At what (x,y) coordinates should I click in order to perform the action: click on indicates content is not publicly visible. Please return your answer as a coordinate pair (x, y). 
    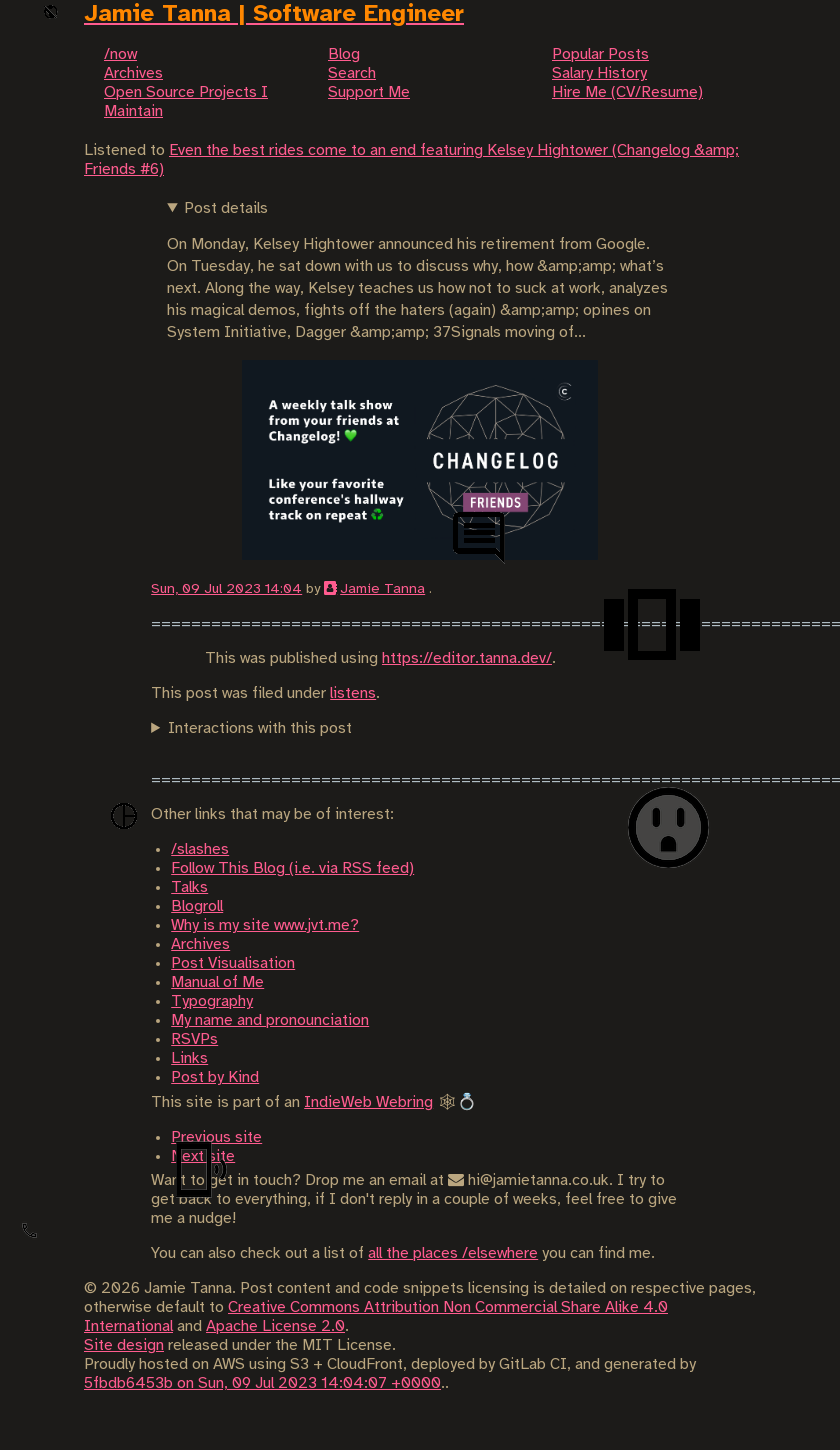
    Looking at the image, I should click on (51, 12).